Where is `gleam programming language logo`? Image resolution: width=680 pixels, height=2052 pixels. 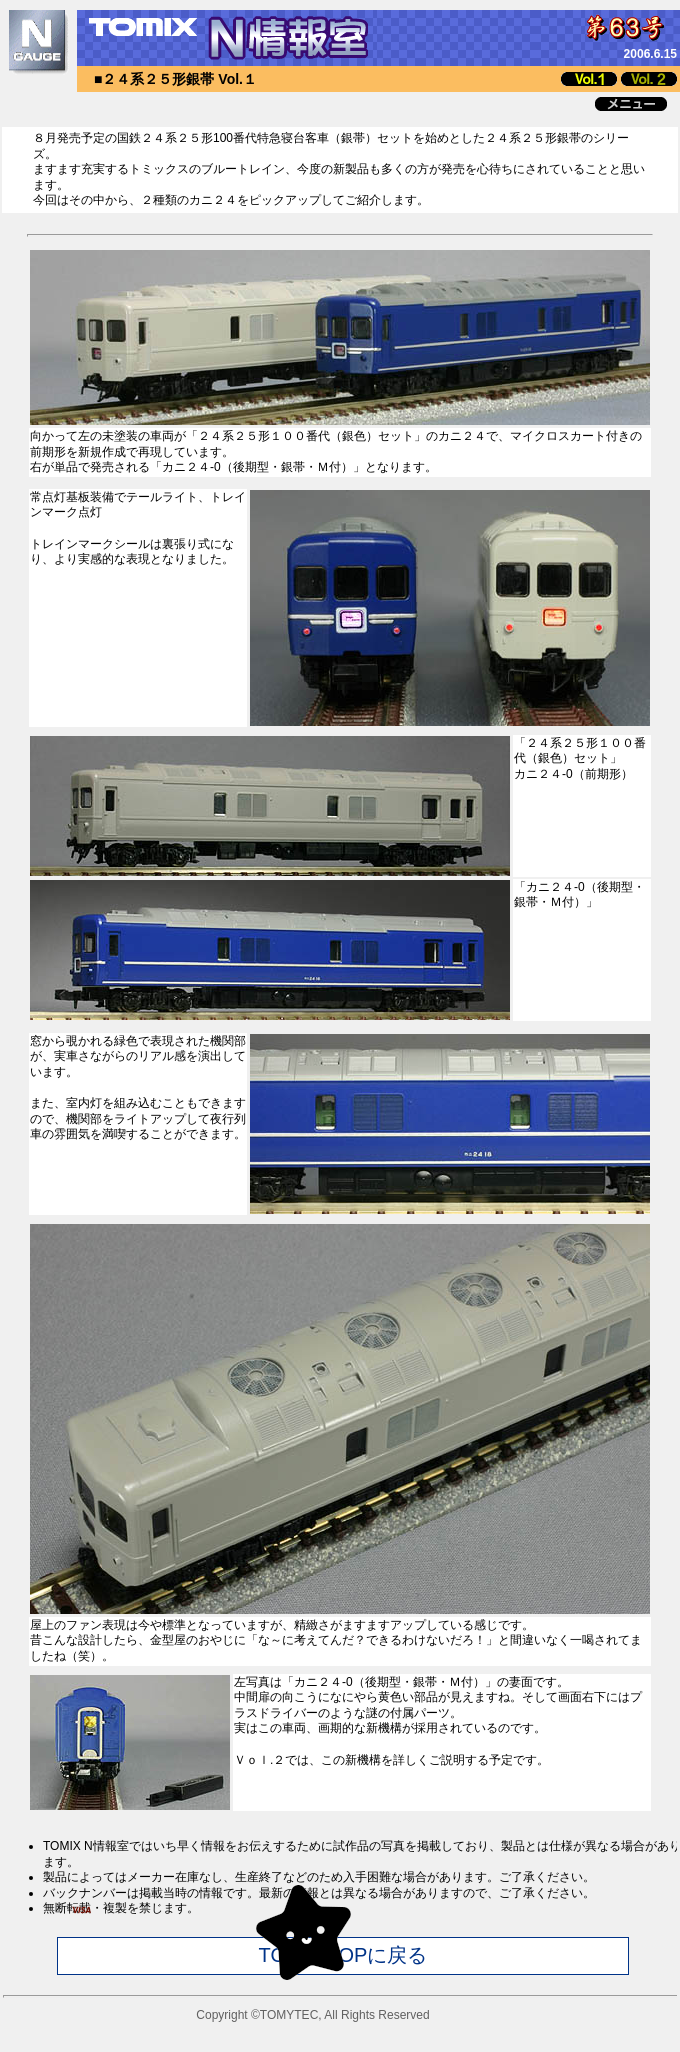 gleam programming language logo is located at coordinates (303, 1932).